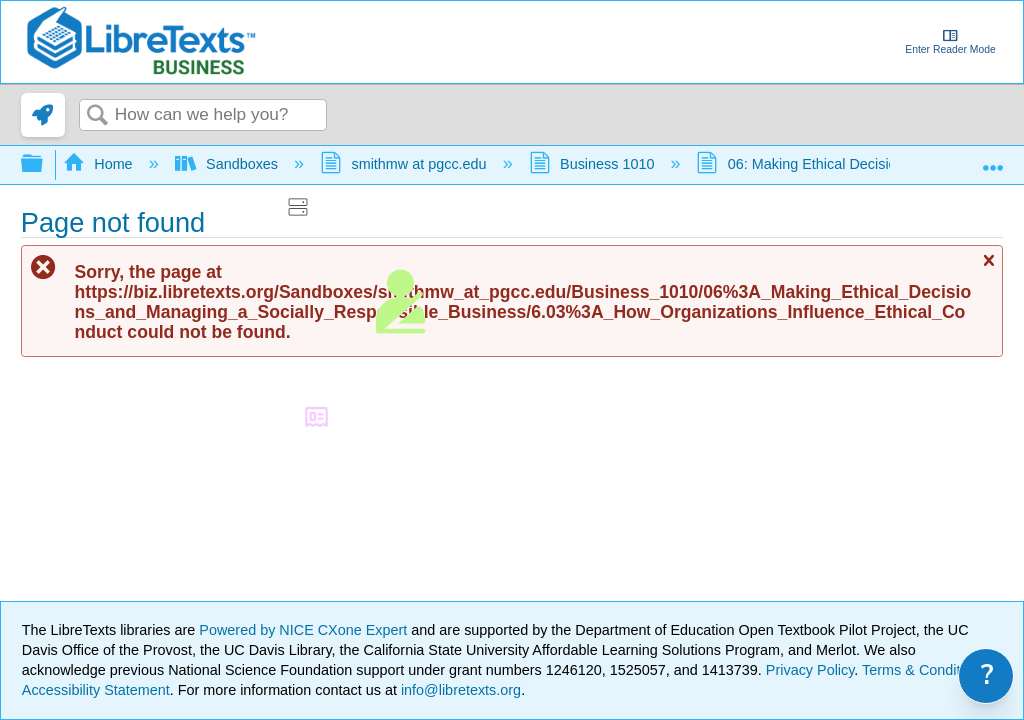 Image resolution: width=1024 pixels, height=720 pixels. What do you see at coordinates (316, 416) in the screenshot?
I see `view news or articles` at bounding box center [316, 416].